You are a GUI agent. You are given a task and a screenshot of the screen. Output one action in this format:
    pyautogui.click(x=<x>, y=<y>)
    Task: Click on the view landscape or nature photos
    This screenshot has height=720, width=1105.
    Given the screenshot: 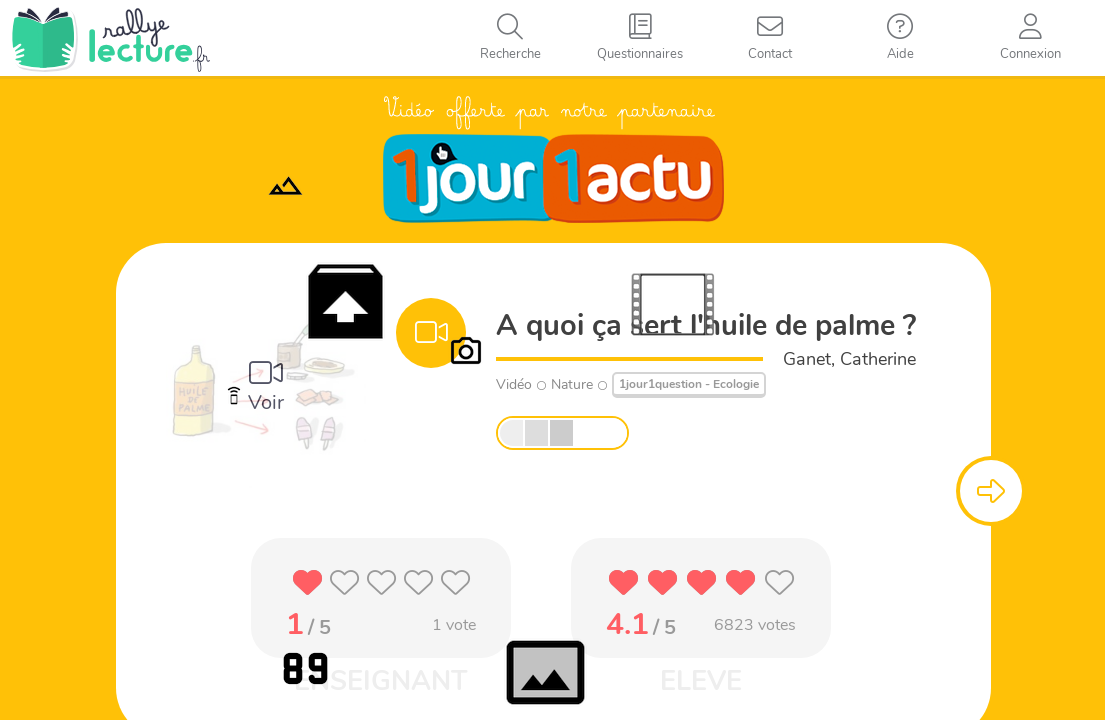 What is the action you would take?
    pyautogui.click(x=285, y=185)
    